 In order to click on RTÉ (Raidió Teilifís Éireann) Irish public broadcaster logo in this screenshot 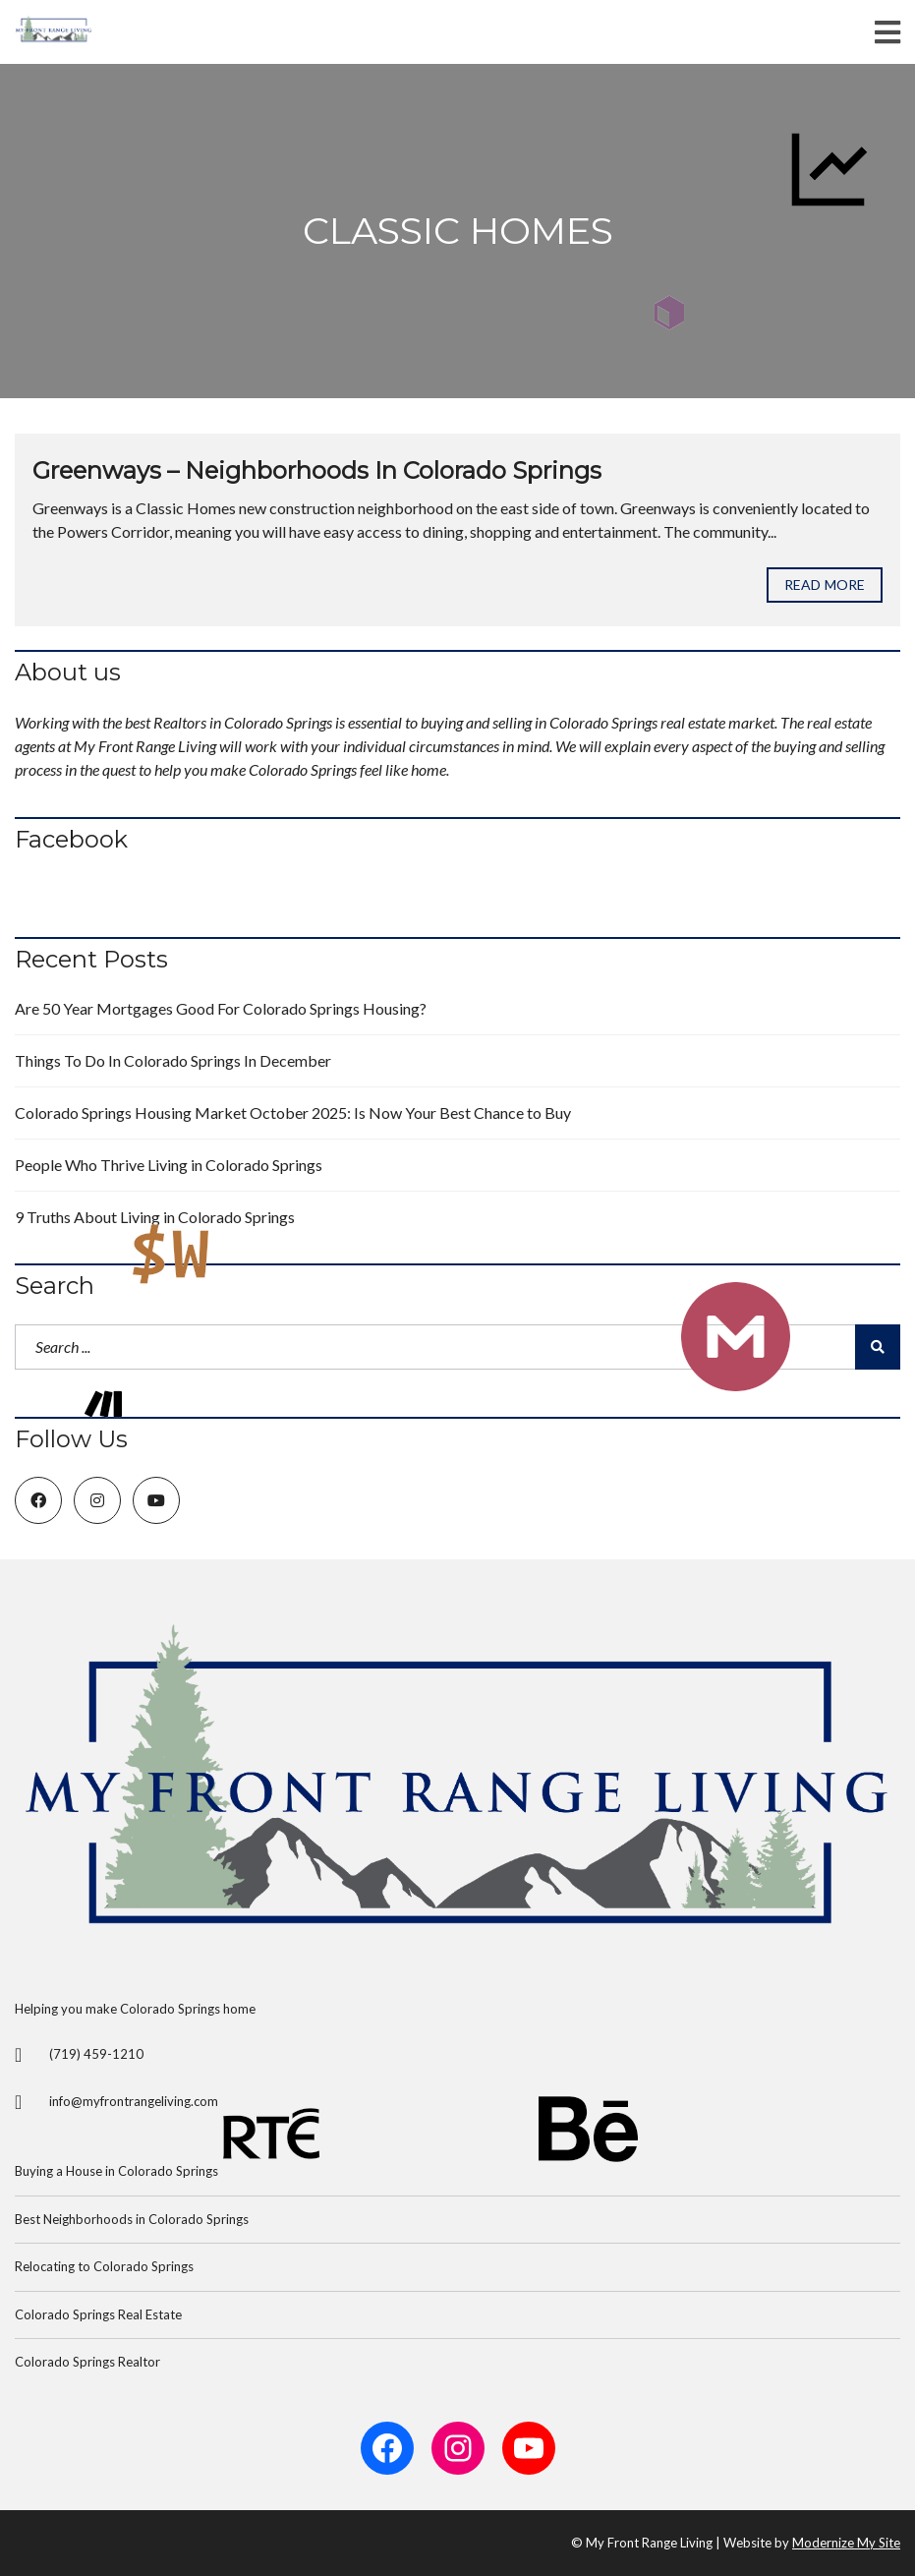, I will do `click(271, 2134)`.